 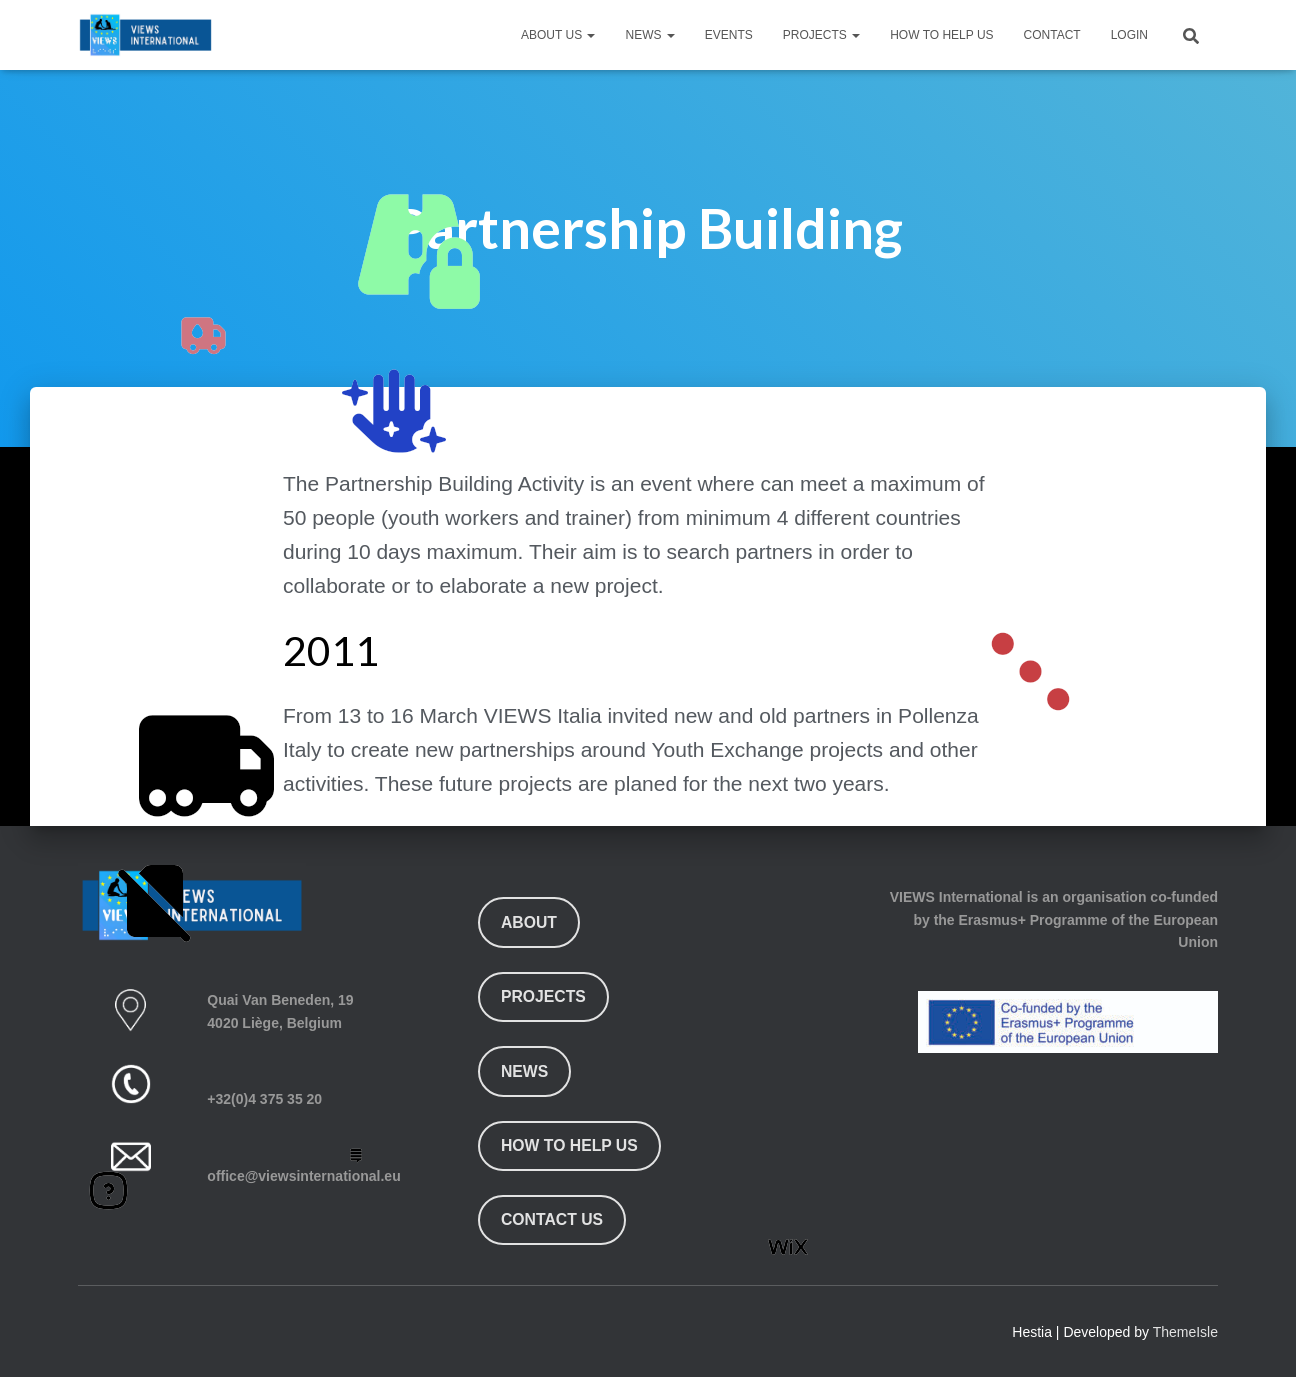 I want to click on stack exchange logo, so click(x=356, y=1156).